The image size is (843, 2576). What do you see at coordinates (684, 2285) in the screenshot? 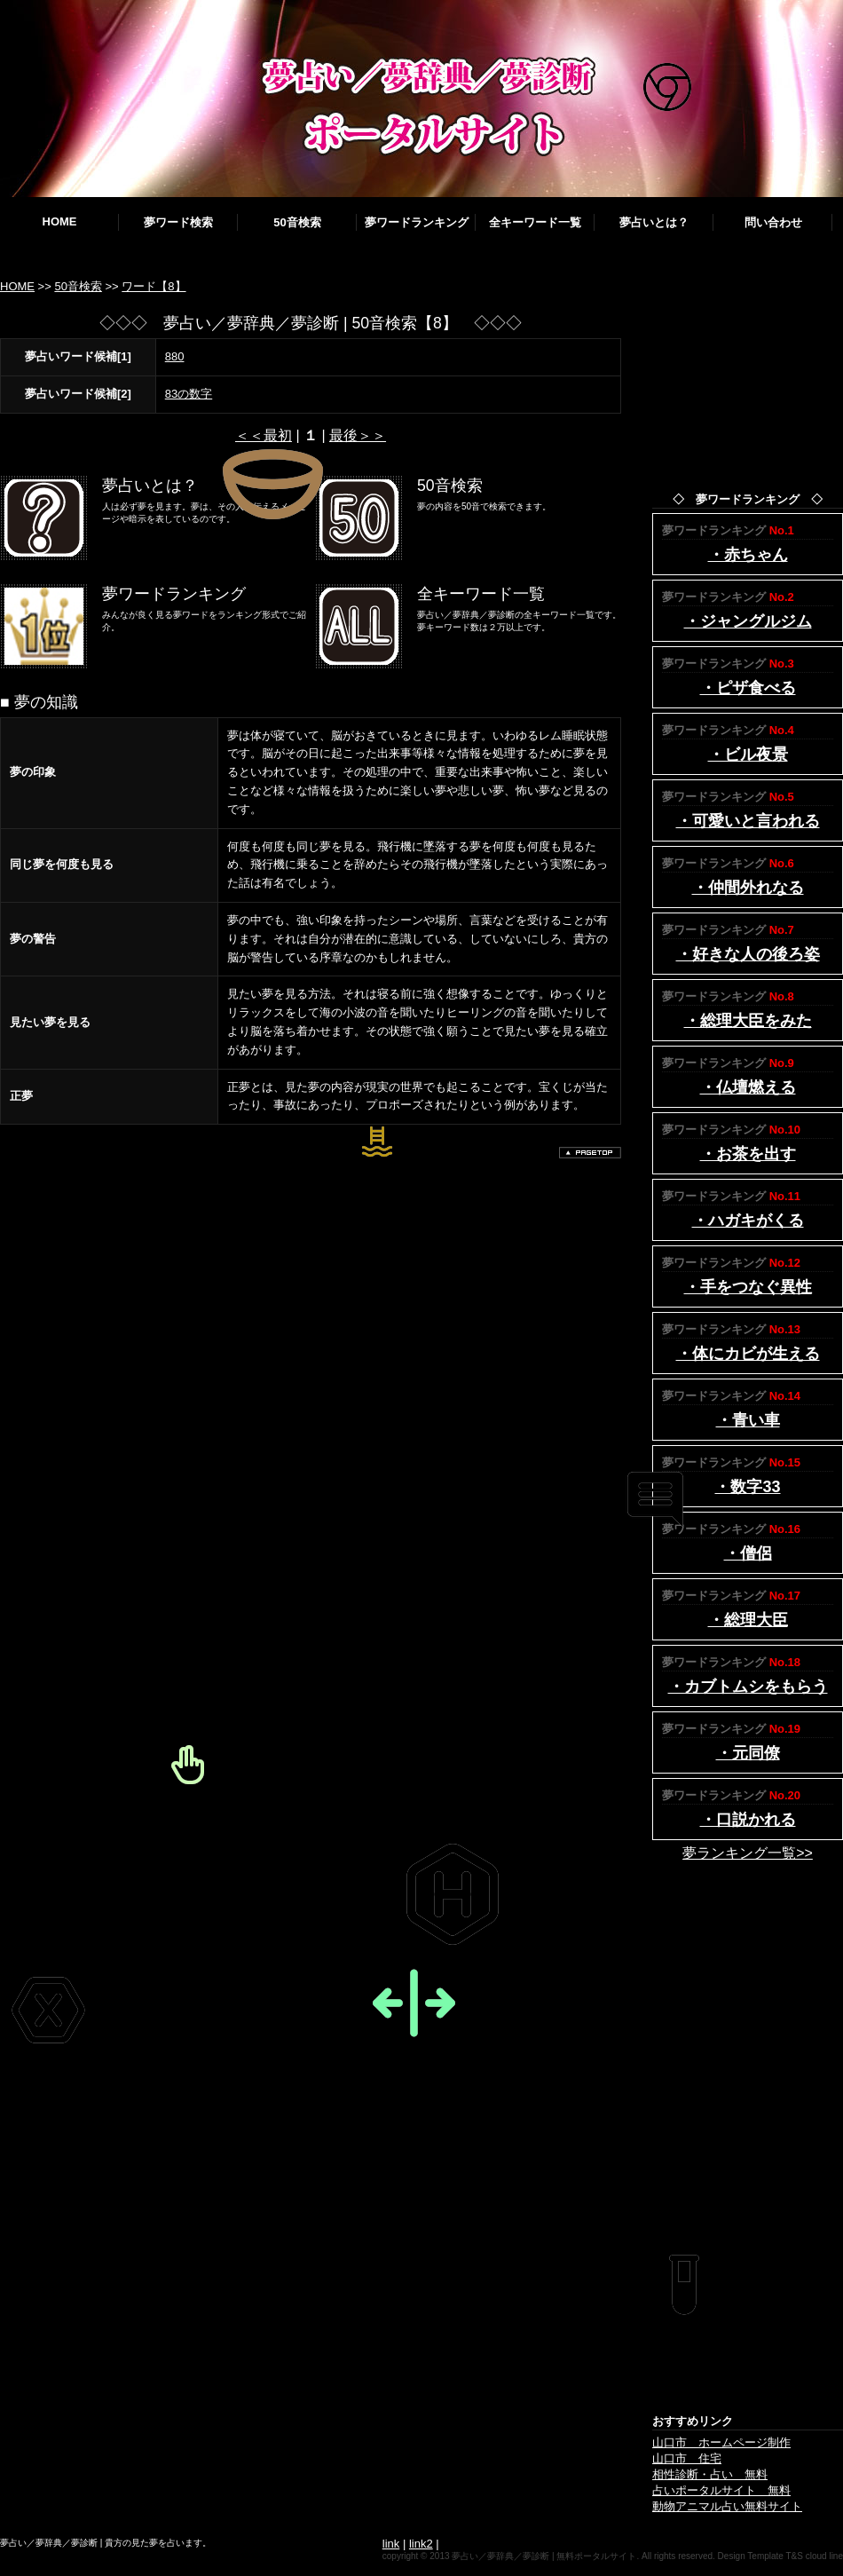
I see `view test results or lab data` at bounding box center [684, 2285].